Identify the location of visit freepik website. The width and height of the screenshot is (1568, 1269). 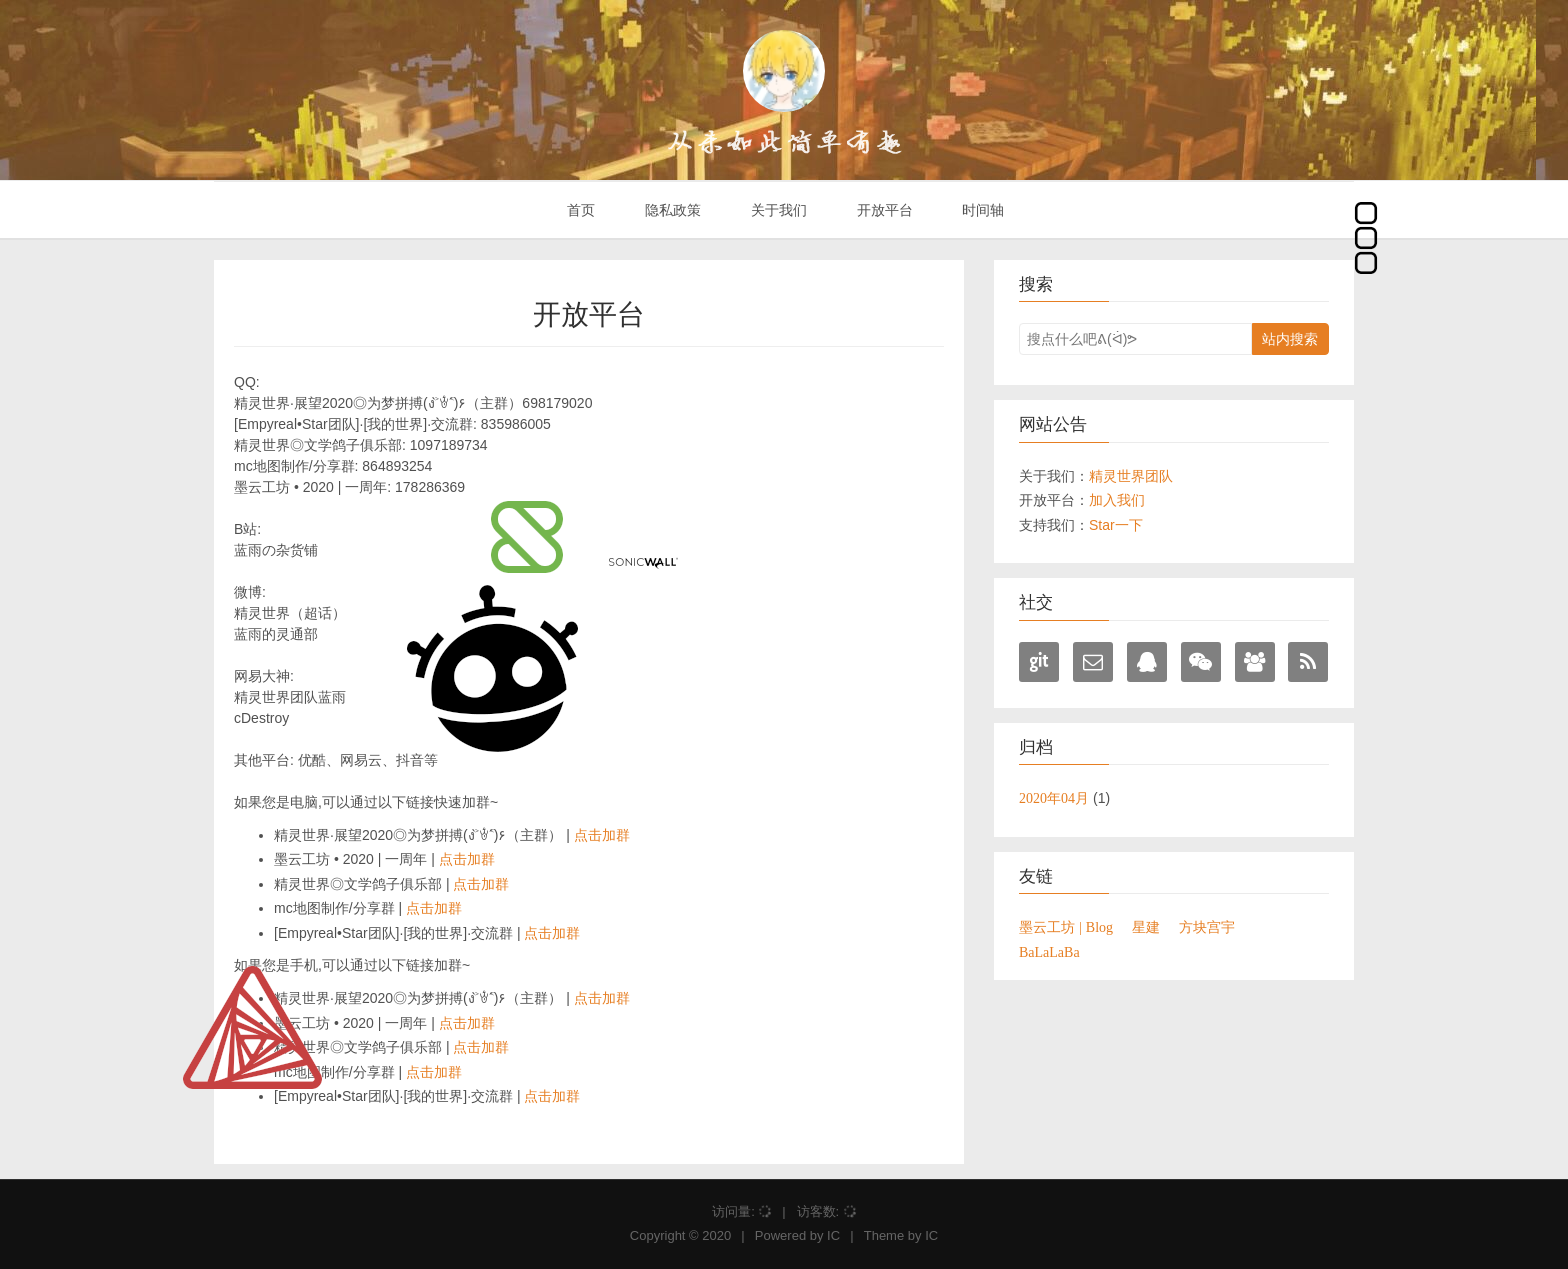
(492, 668).